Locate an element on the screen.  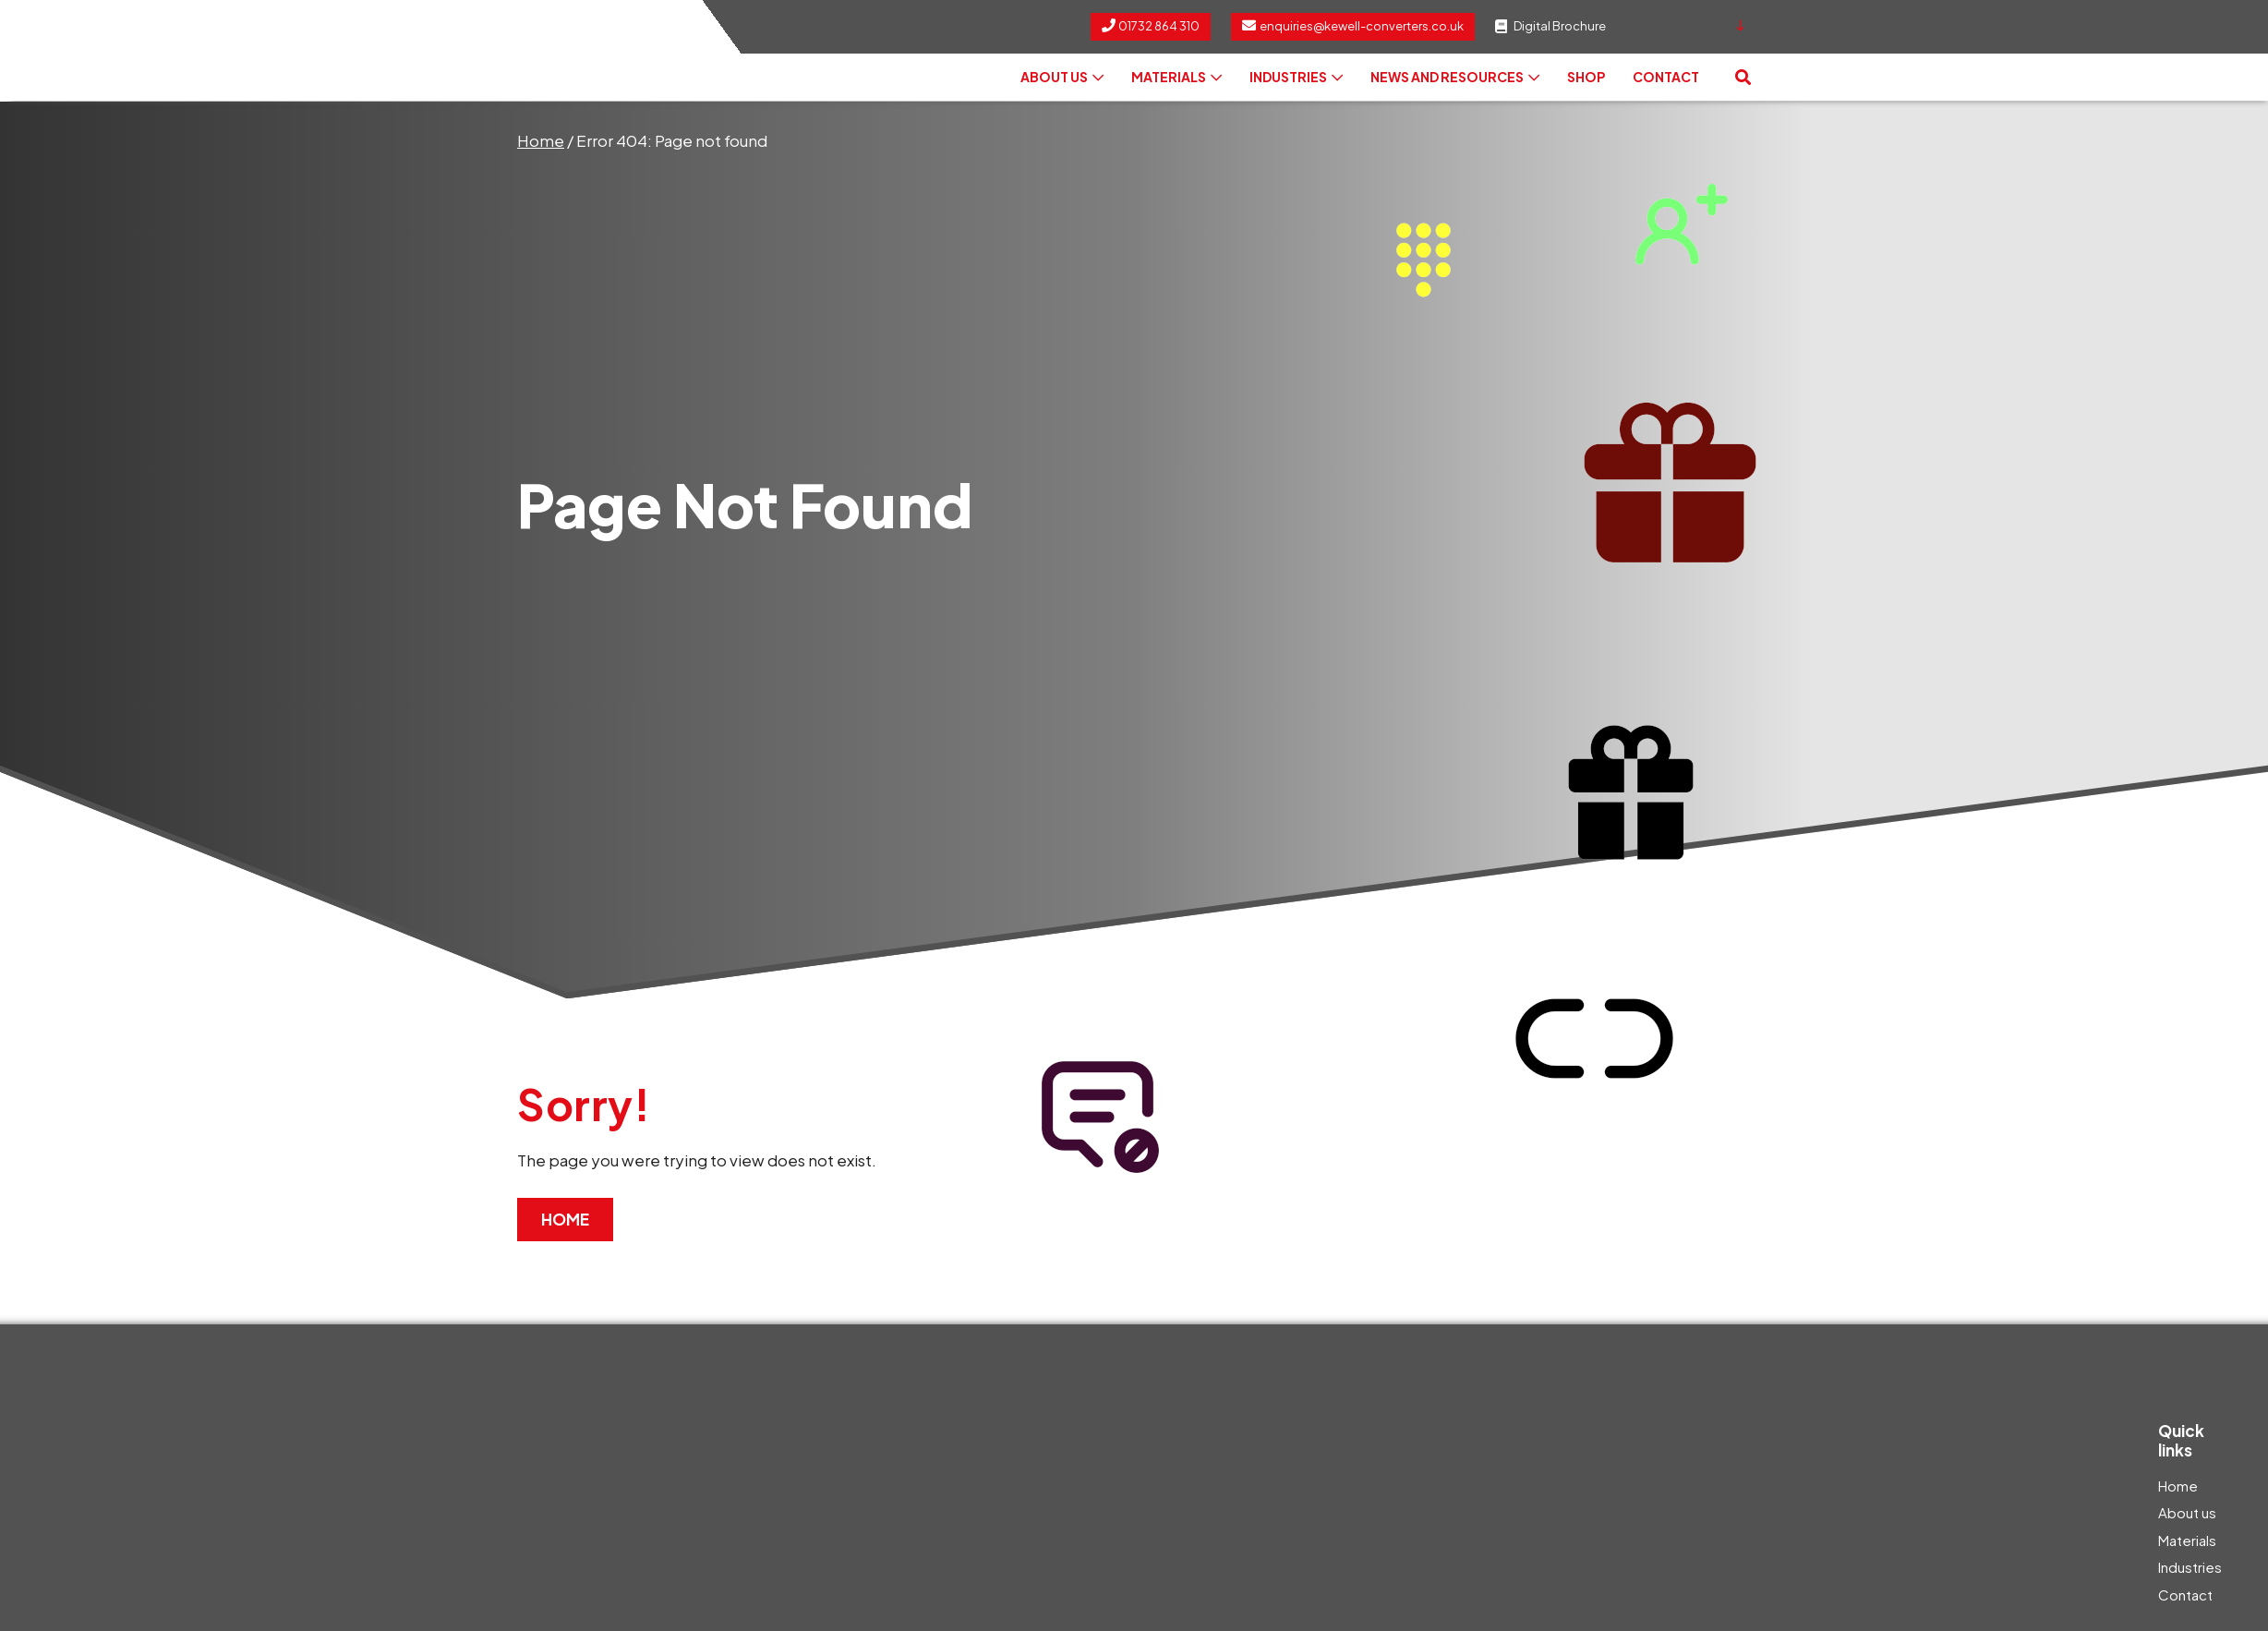
add a new contact or friend is located at coordinates (1682, 230).